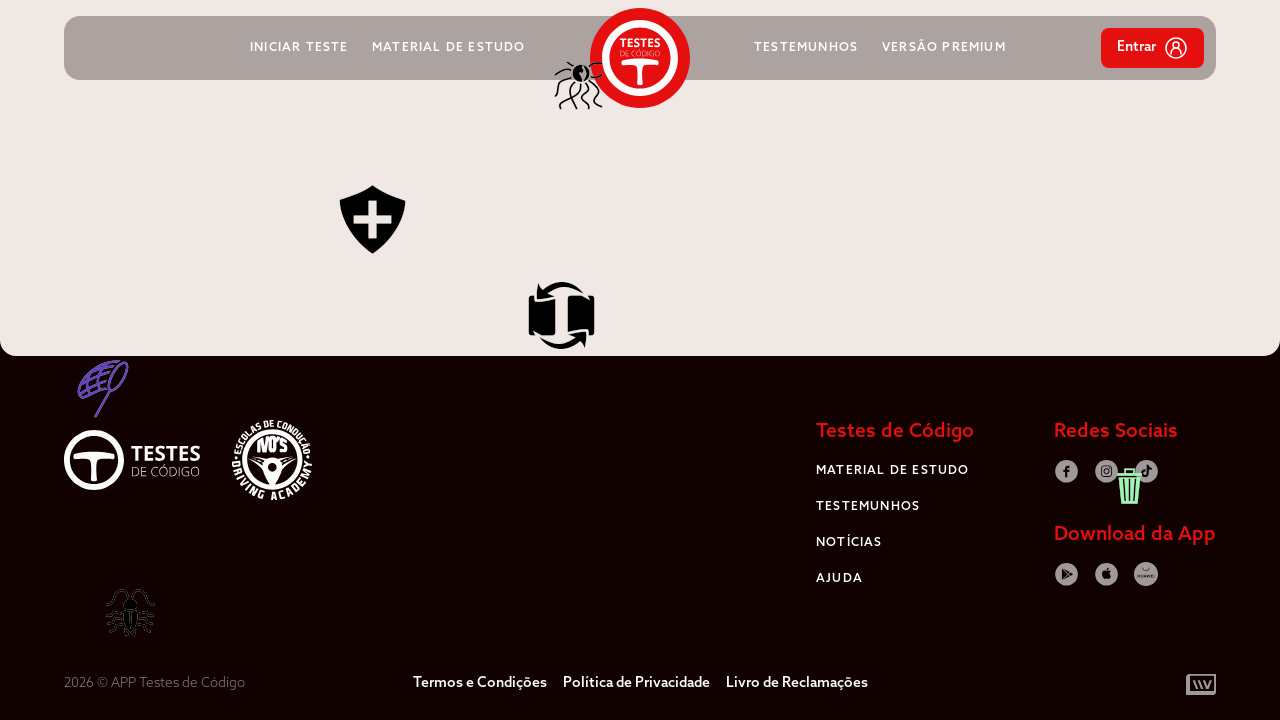  What do you see at coordinates (561, 315) in the screenshot?
I see `swap or exchange cards` at bounding box center [561, 315].